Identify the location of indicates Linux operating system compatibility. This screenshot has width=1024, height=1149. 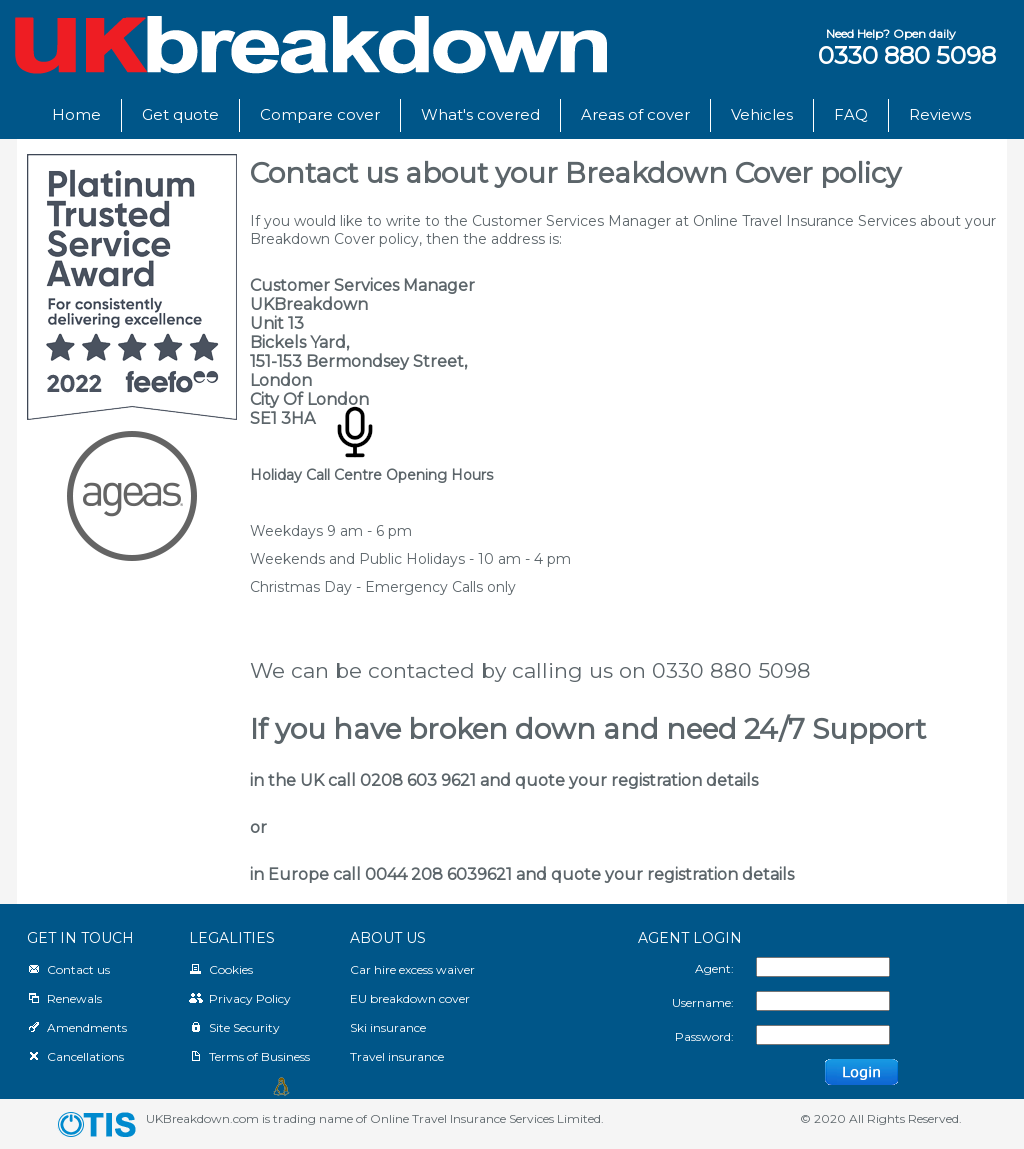
(281, 1086).